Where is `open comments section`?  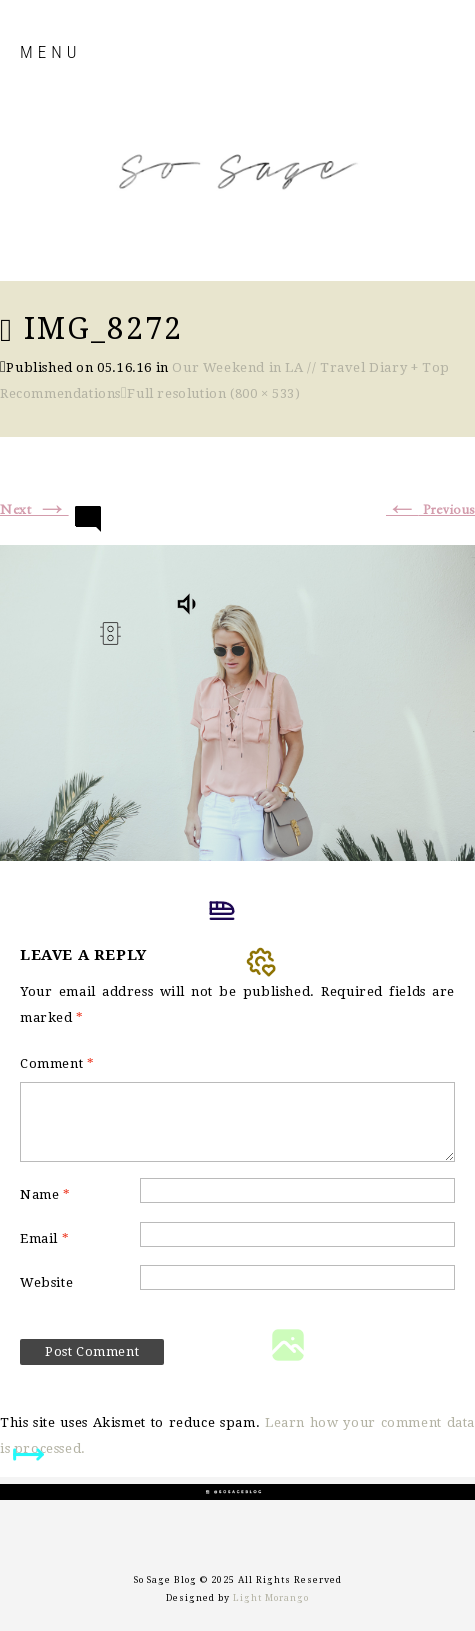
open comments section is located at coordinates (88, 519).